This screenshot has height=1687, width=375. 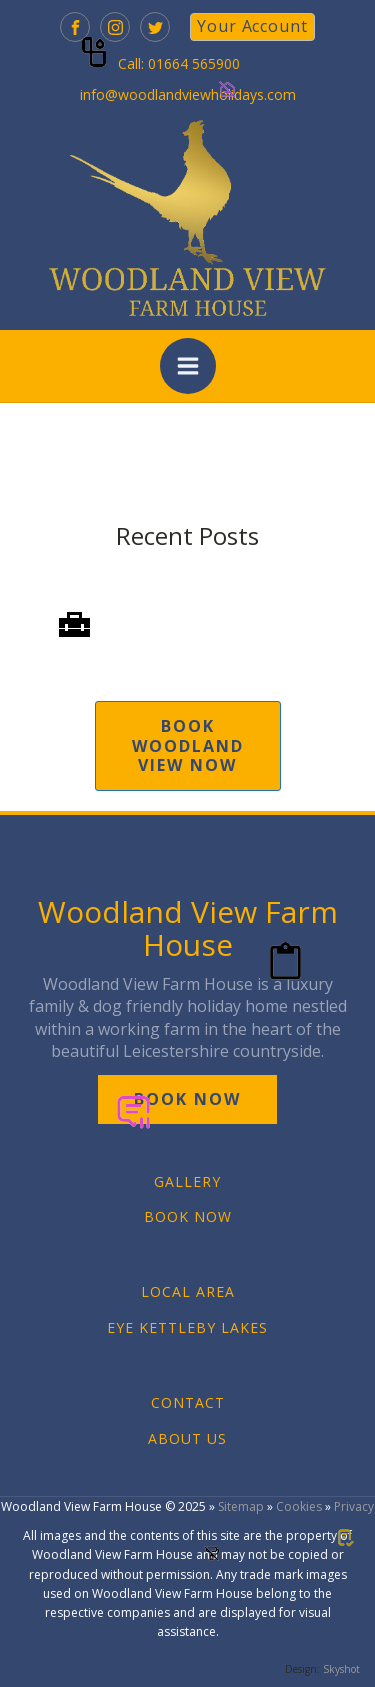 What do you see at coordinates (74, 624) in the screenshot?
I see `access home repair services` at bounding box center [74, 624].